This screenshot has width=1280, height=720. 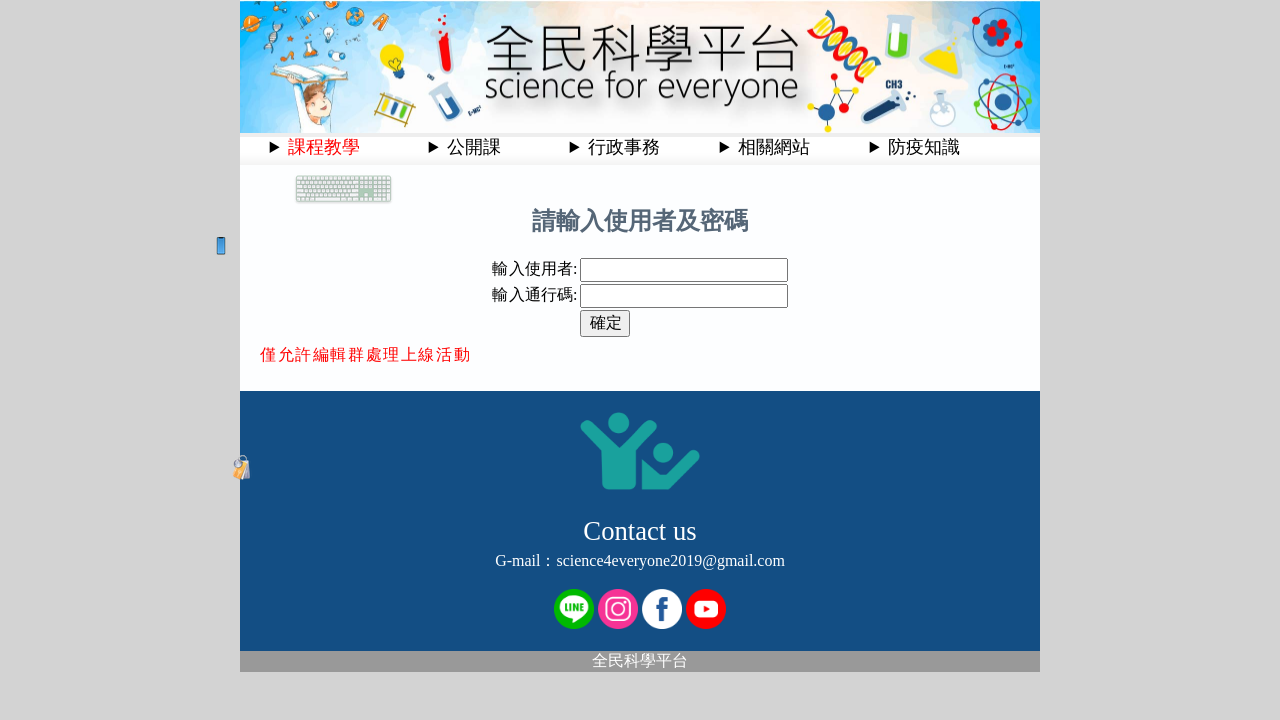 What do you see at coordinates (221, 246) in the screenshot?
I see `iPhone 11 or 12 device icon` at bounding box center [221, 246].